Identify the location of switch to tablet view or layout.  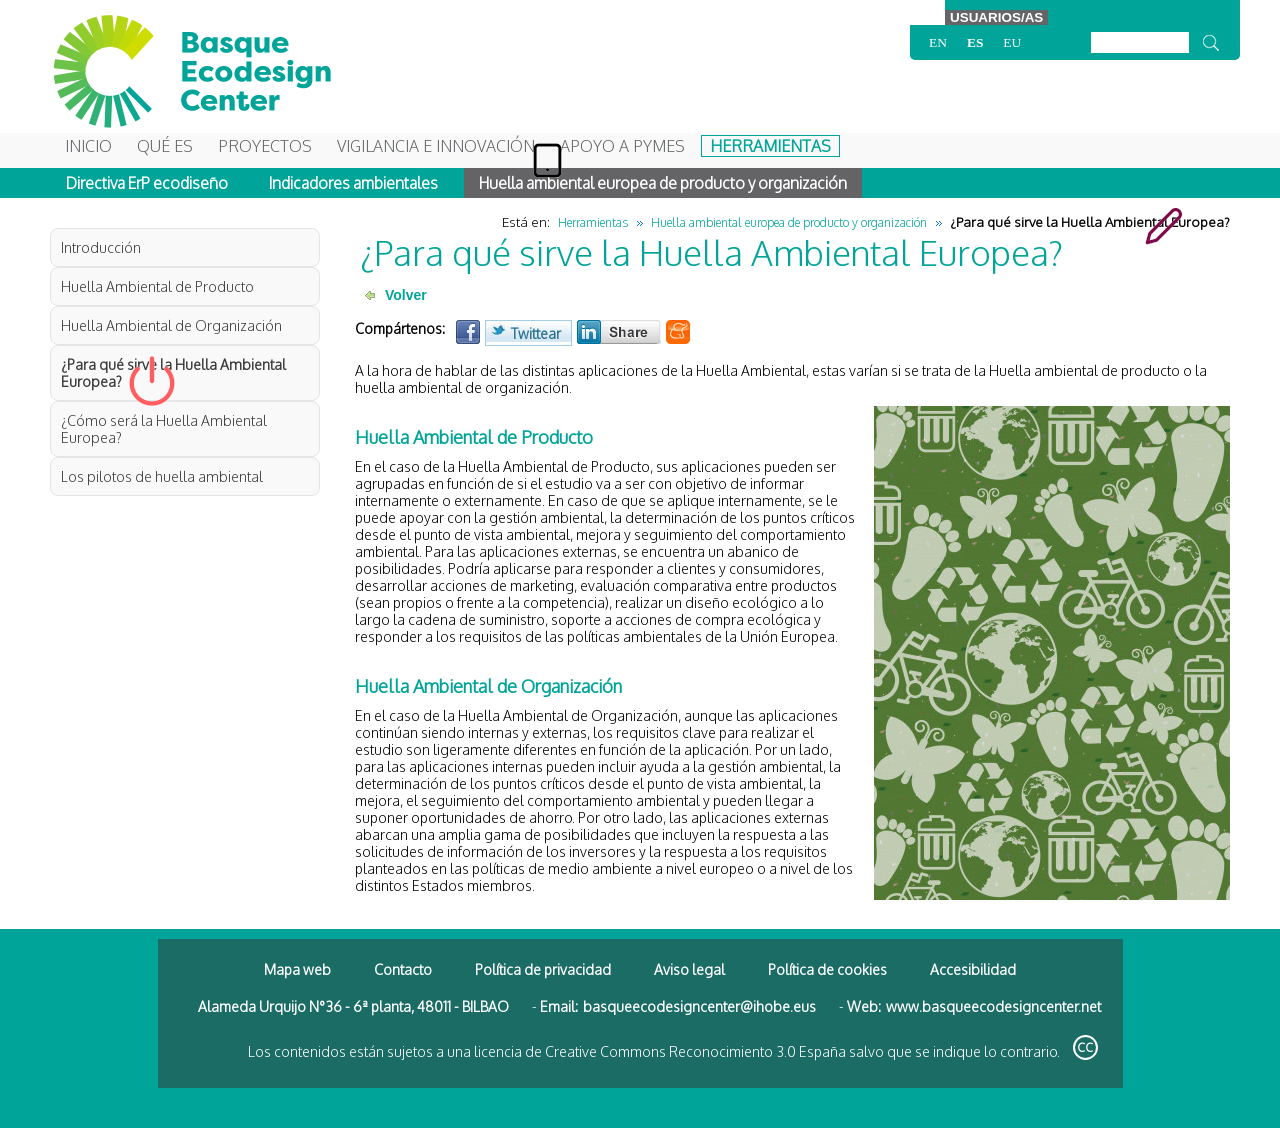
(547, 160).